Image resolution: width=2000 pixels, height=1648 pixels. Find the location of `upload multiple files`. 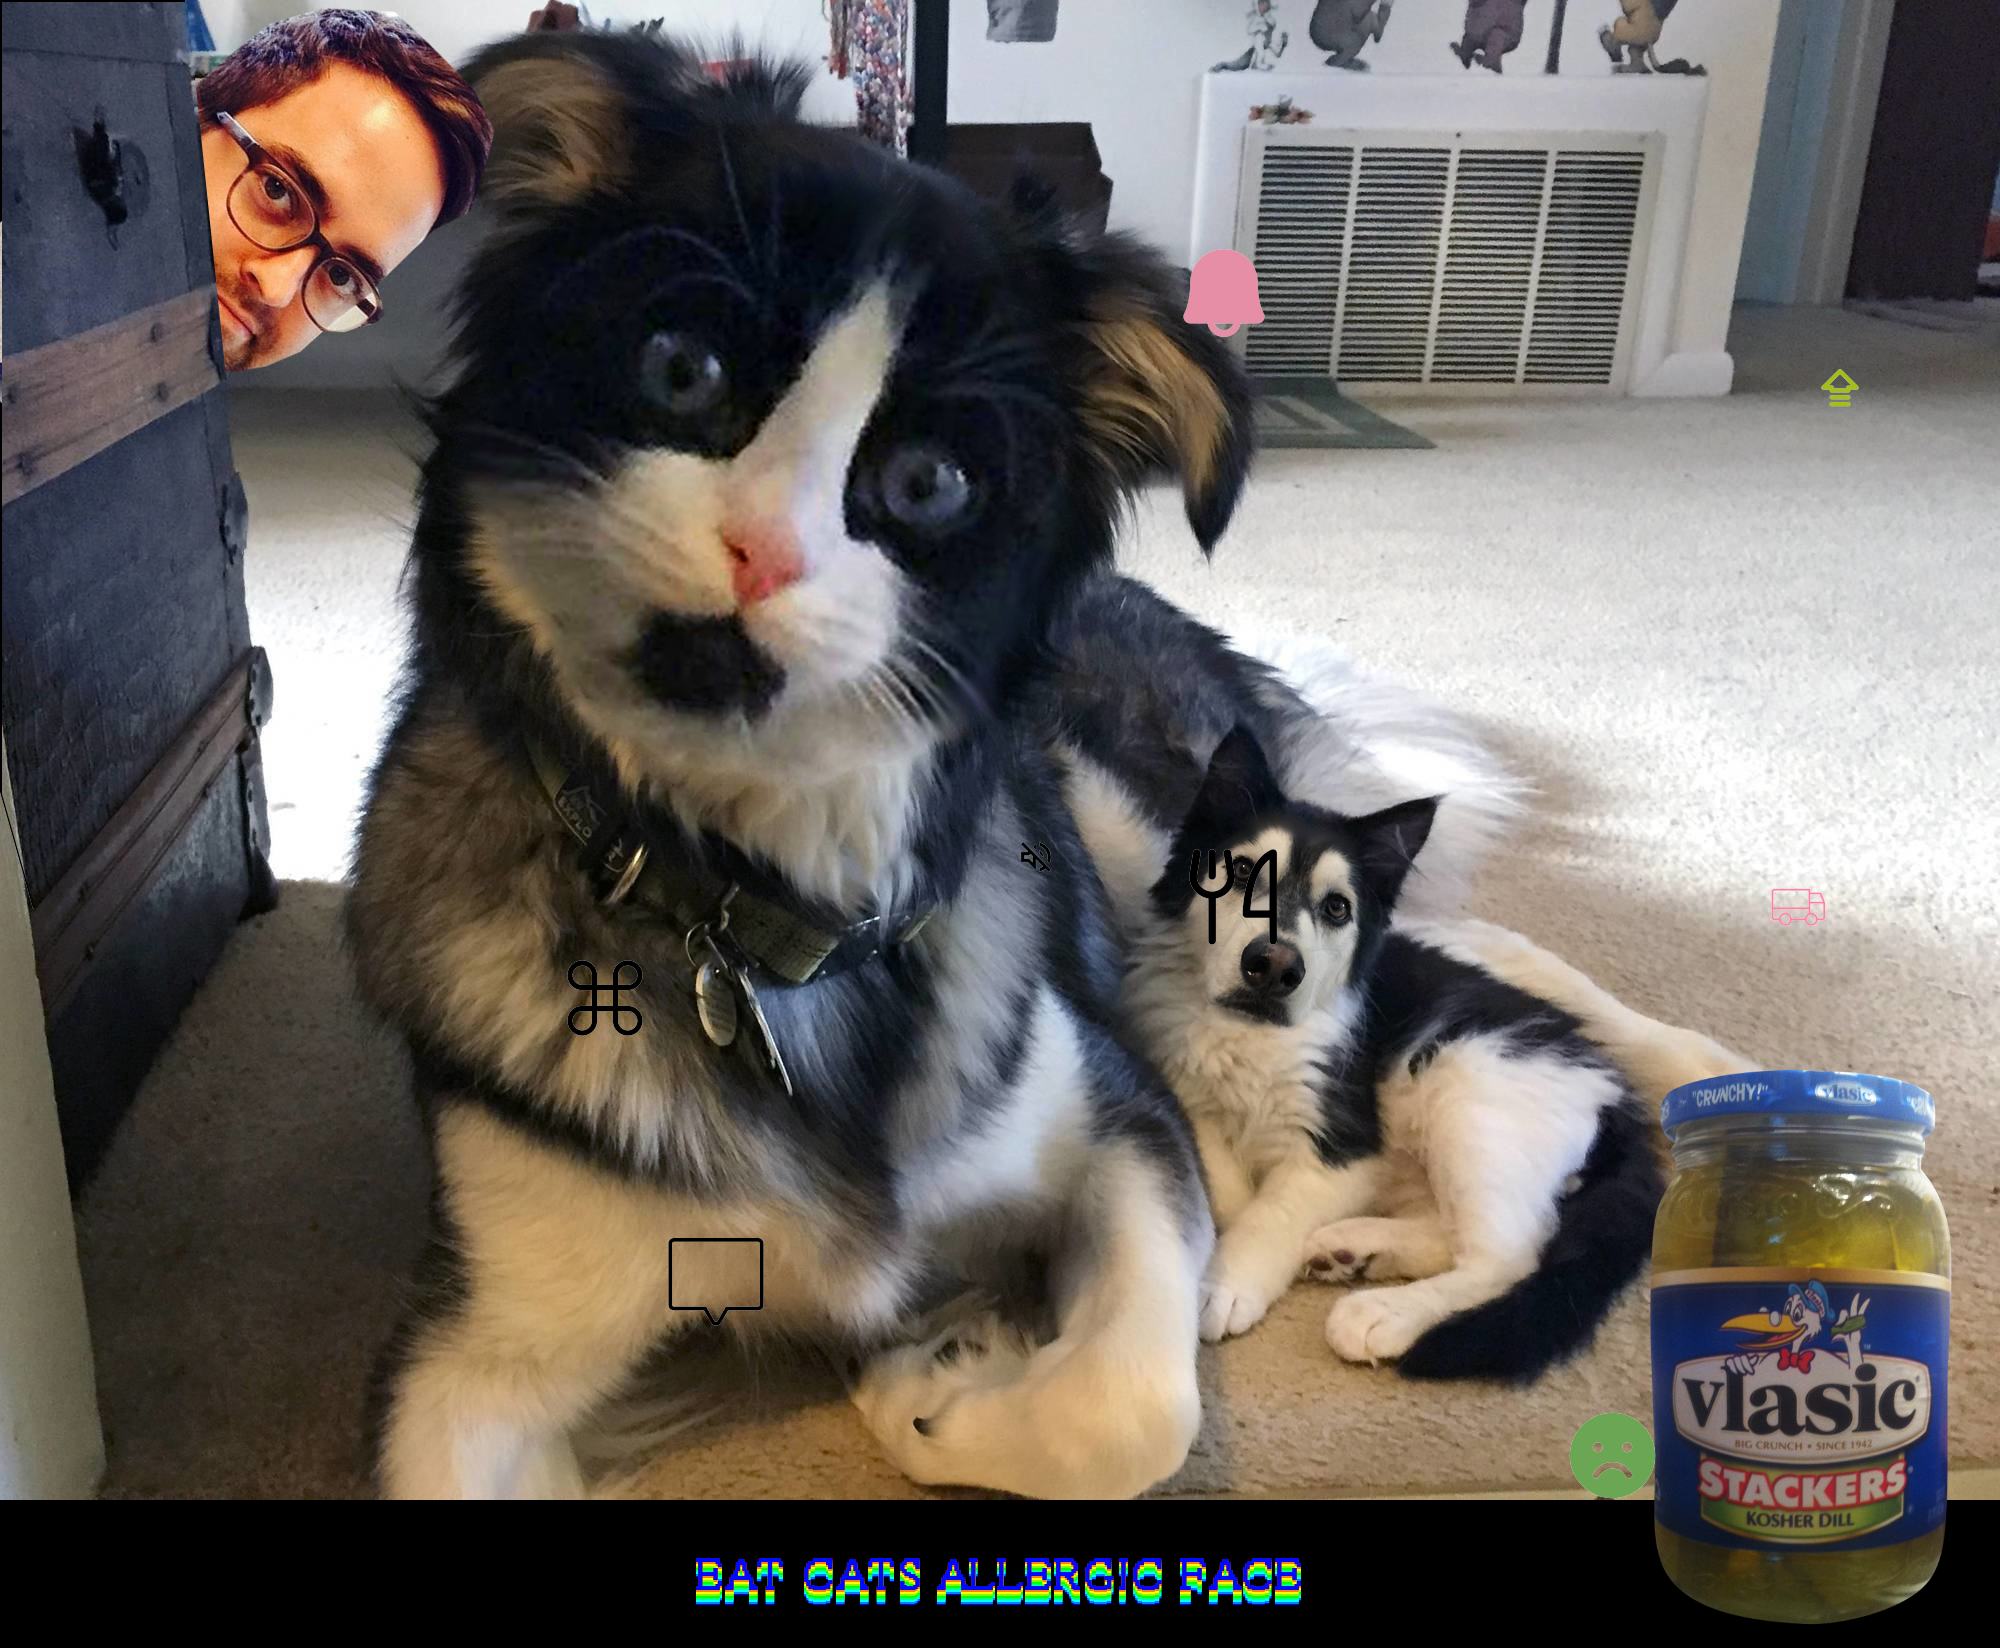

upload multiple files is located at coordinates (1840, 389).